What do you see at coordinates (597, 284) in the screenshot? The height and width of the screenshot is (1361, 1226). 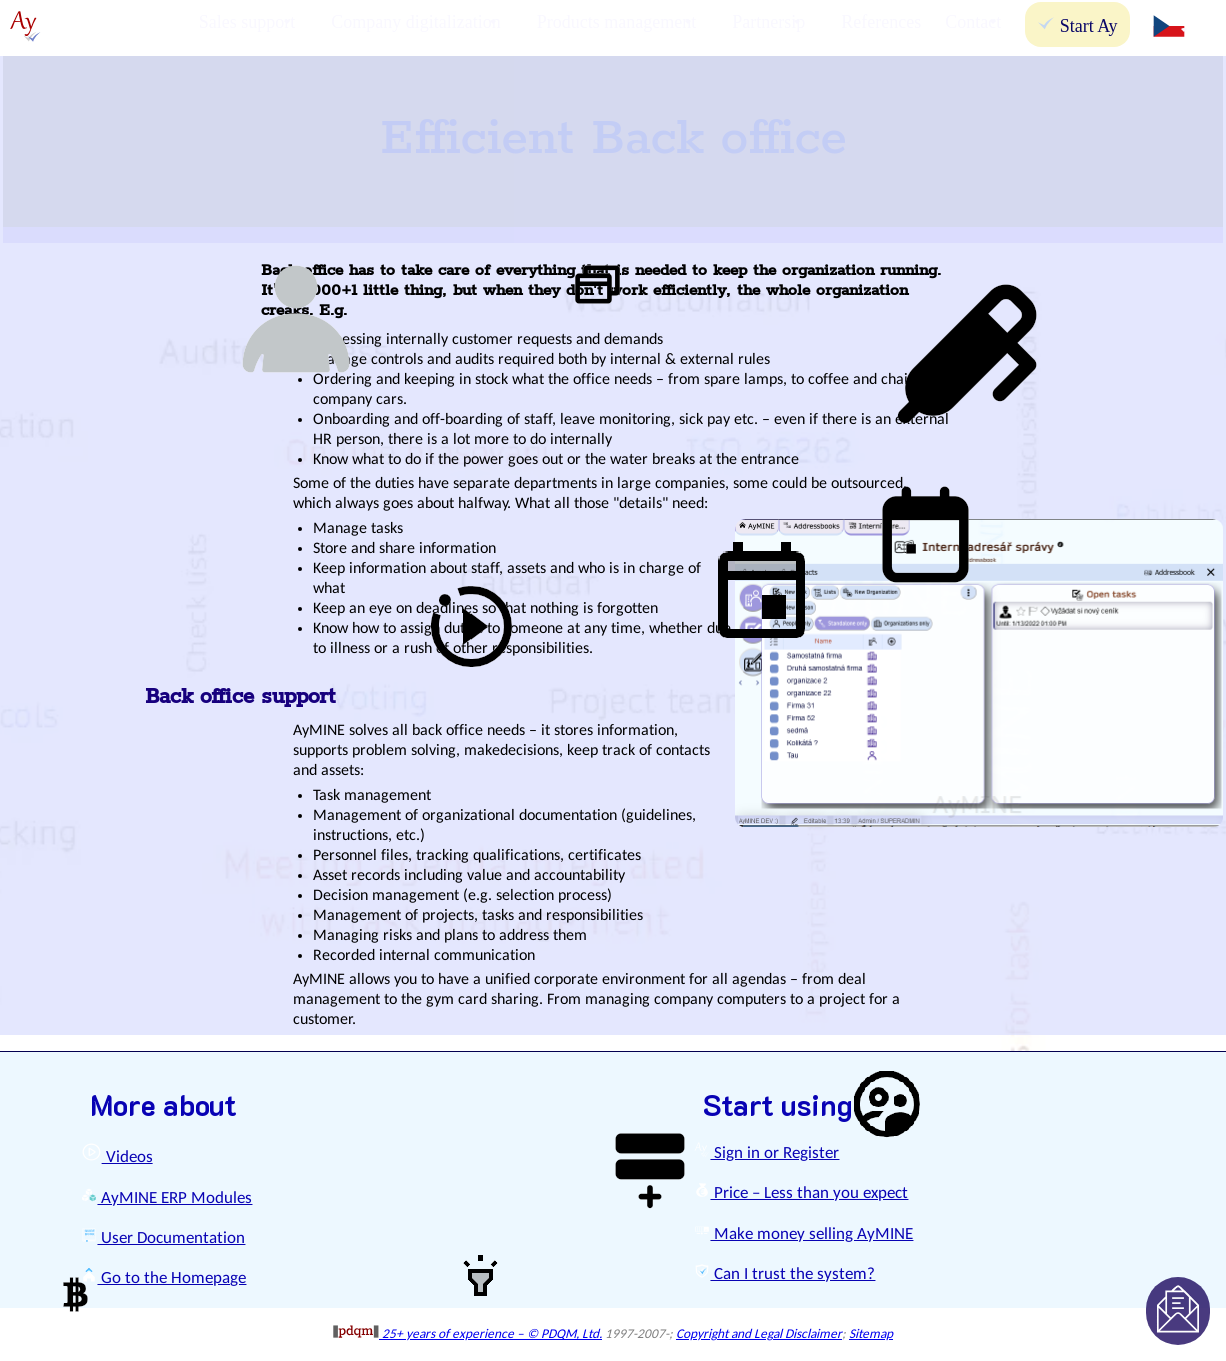 I see `view open browser windows` at bounding box center [597, 284].